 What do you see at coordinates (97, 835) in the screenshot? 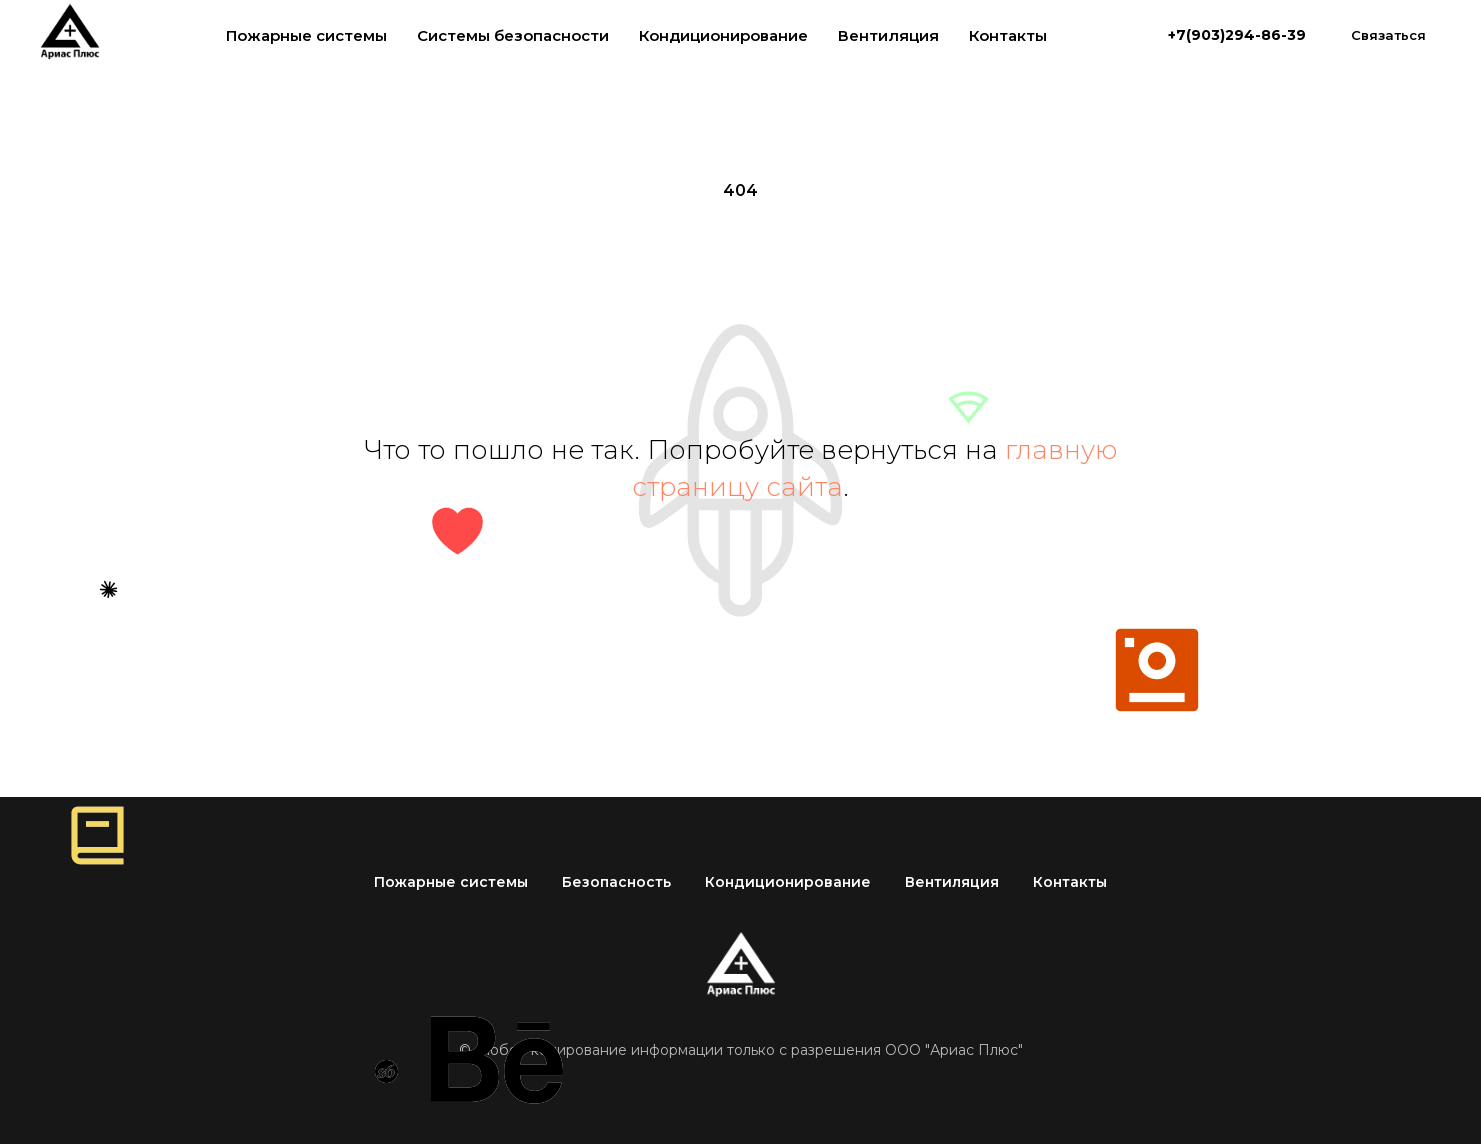
I see `open your library or reading list` at bounding box center [97, 835].